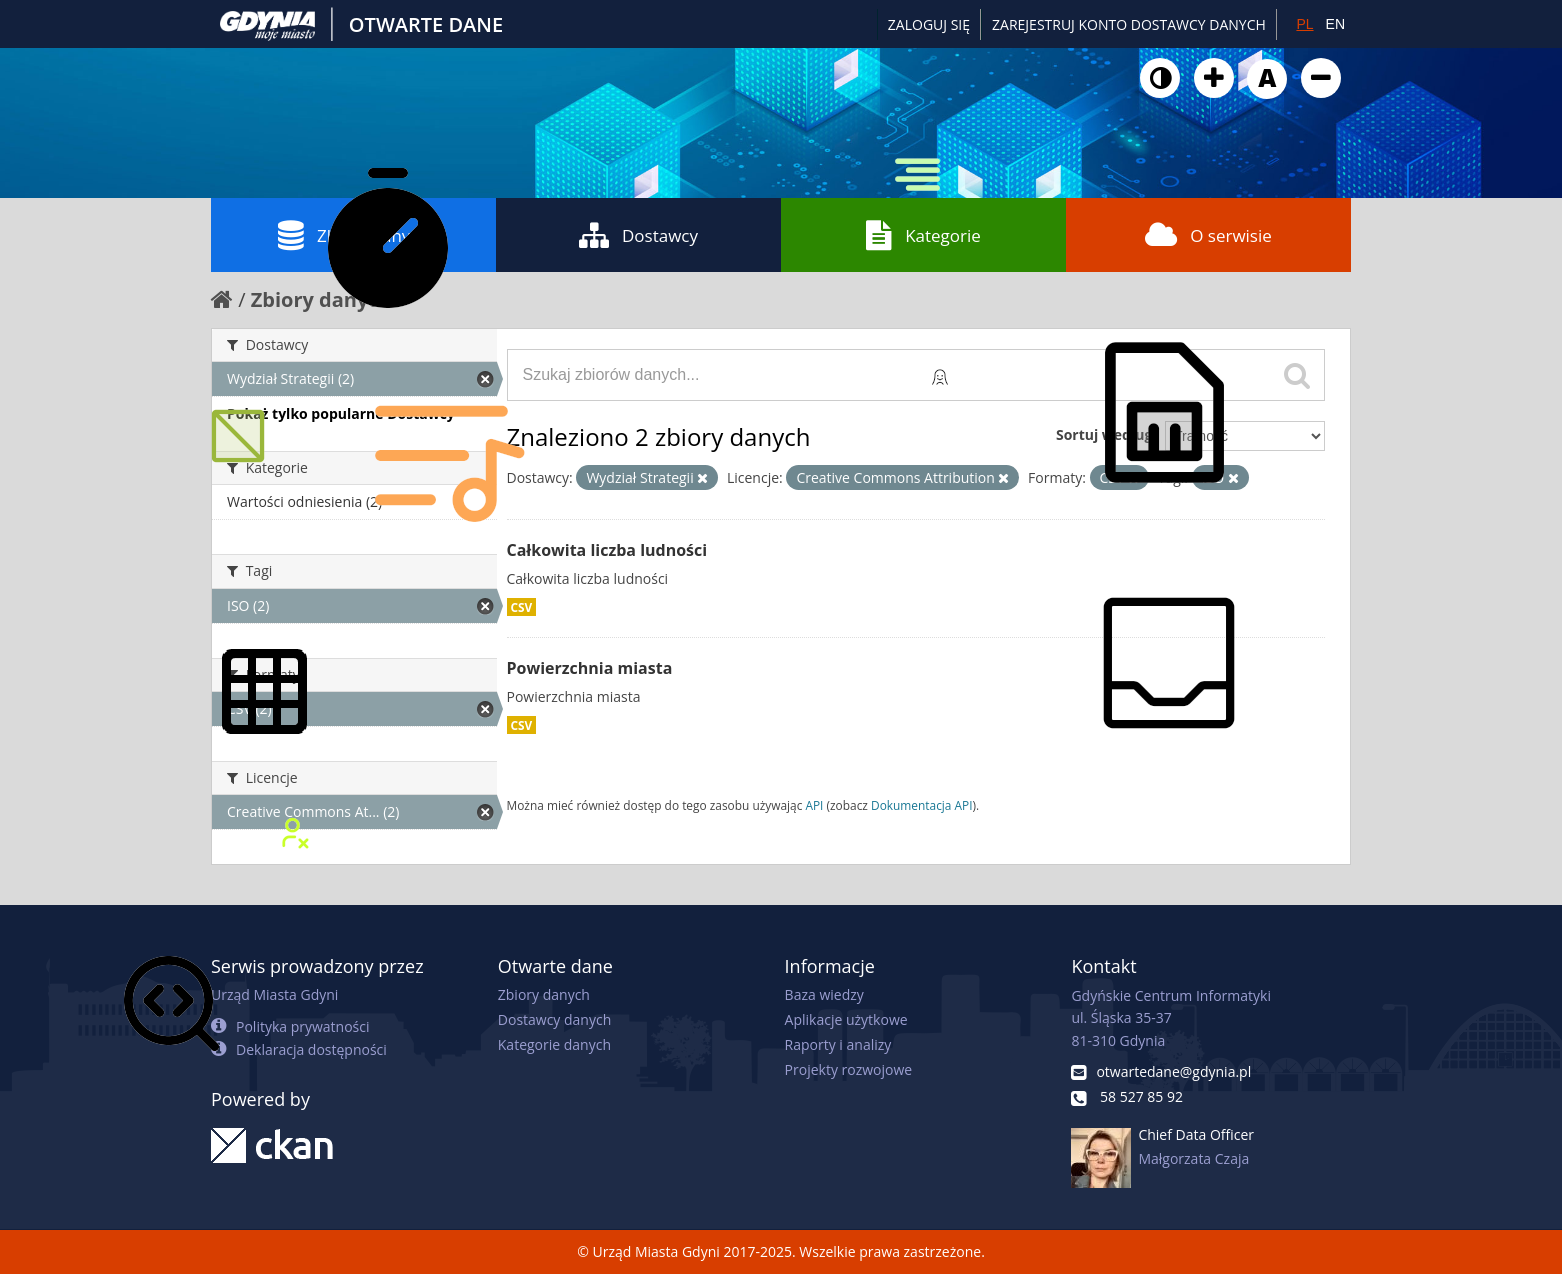  What do you see at coordinates (1169, 663) in the screenshot?
I see `access your inbox or message tray` at bounding box center [1169, 663].